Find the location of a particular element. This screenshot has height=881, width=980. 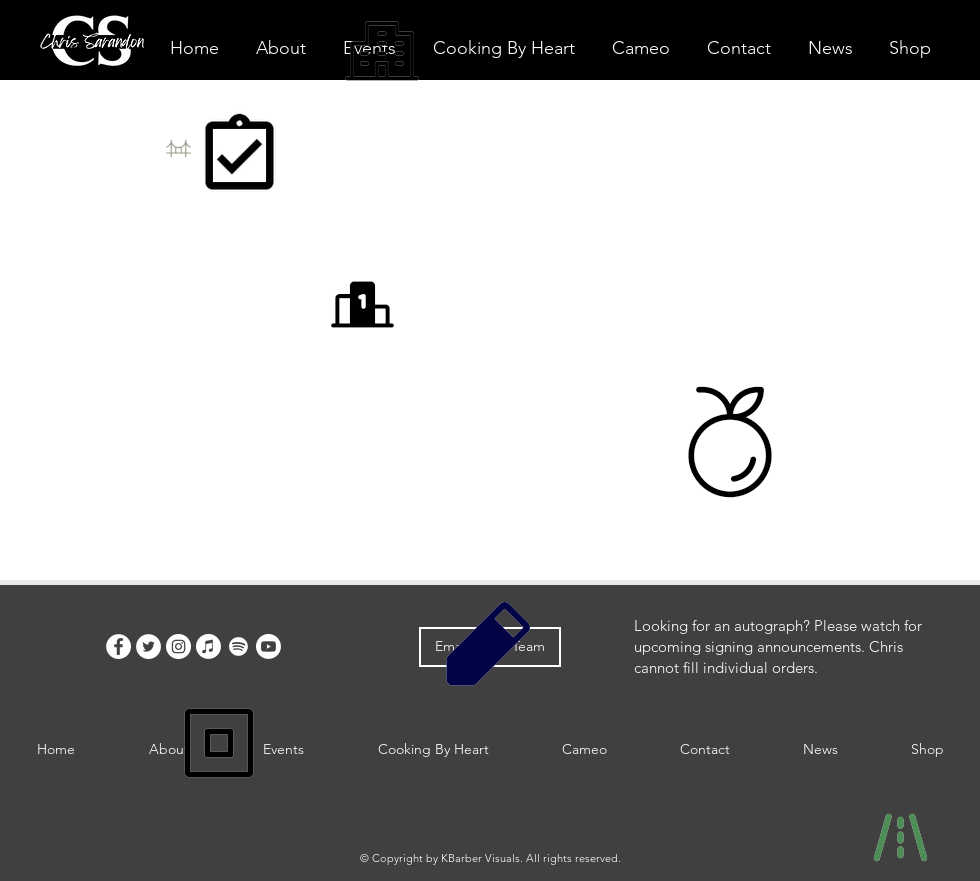

edit content or text is located at coordinates (486, 645).